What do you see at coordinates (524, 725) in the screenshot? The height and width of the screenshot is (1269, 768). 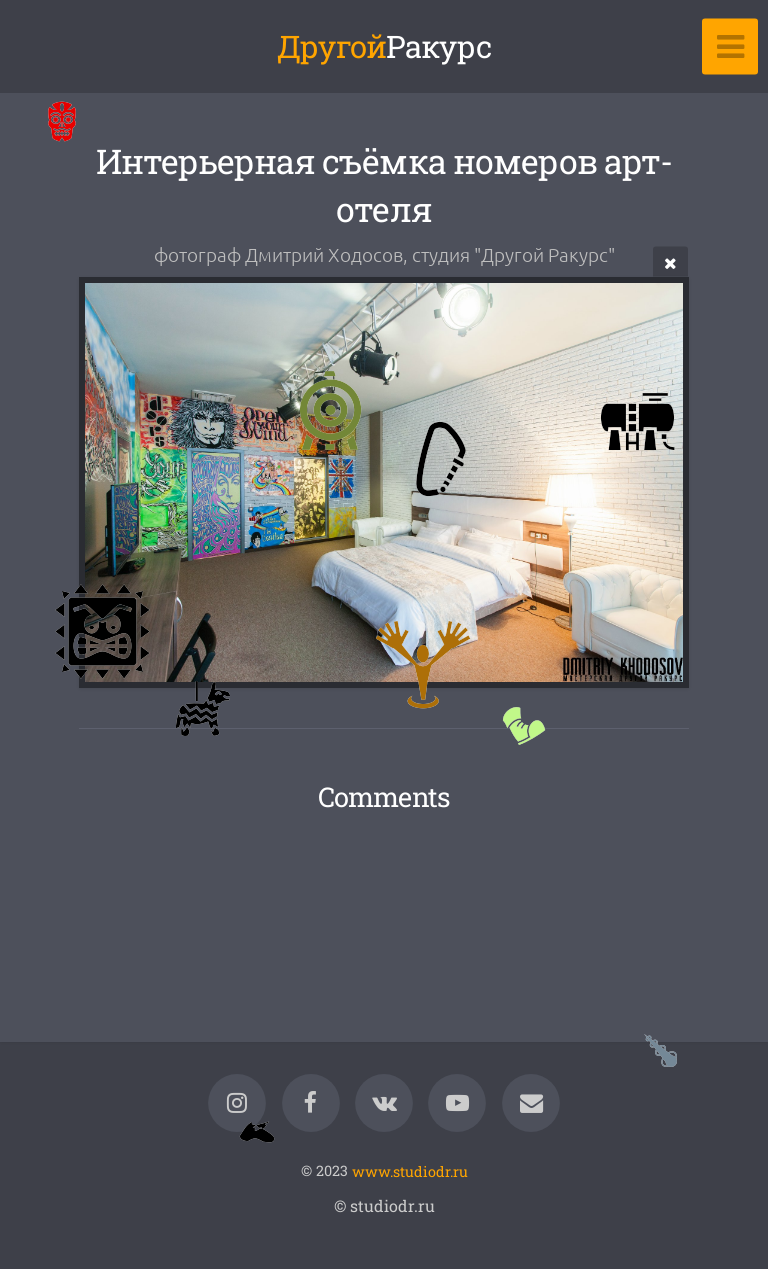 I see `indicates walking or movement ability` at bounding box center [524, 725].